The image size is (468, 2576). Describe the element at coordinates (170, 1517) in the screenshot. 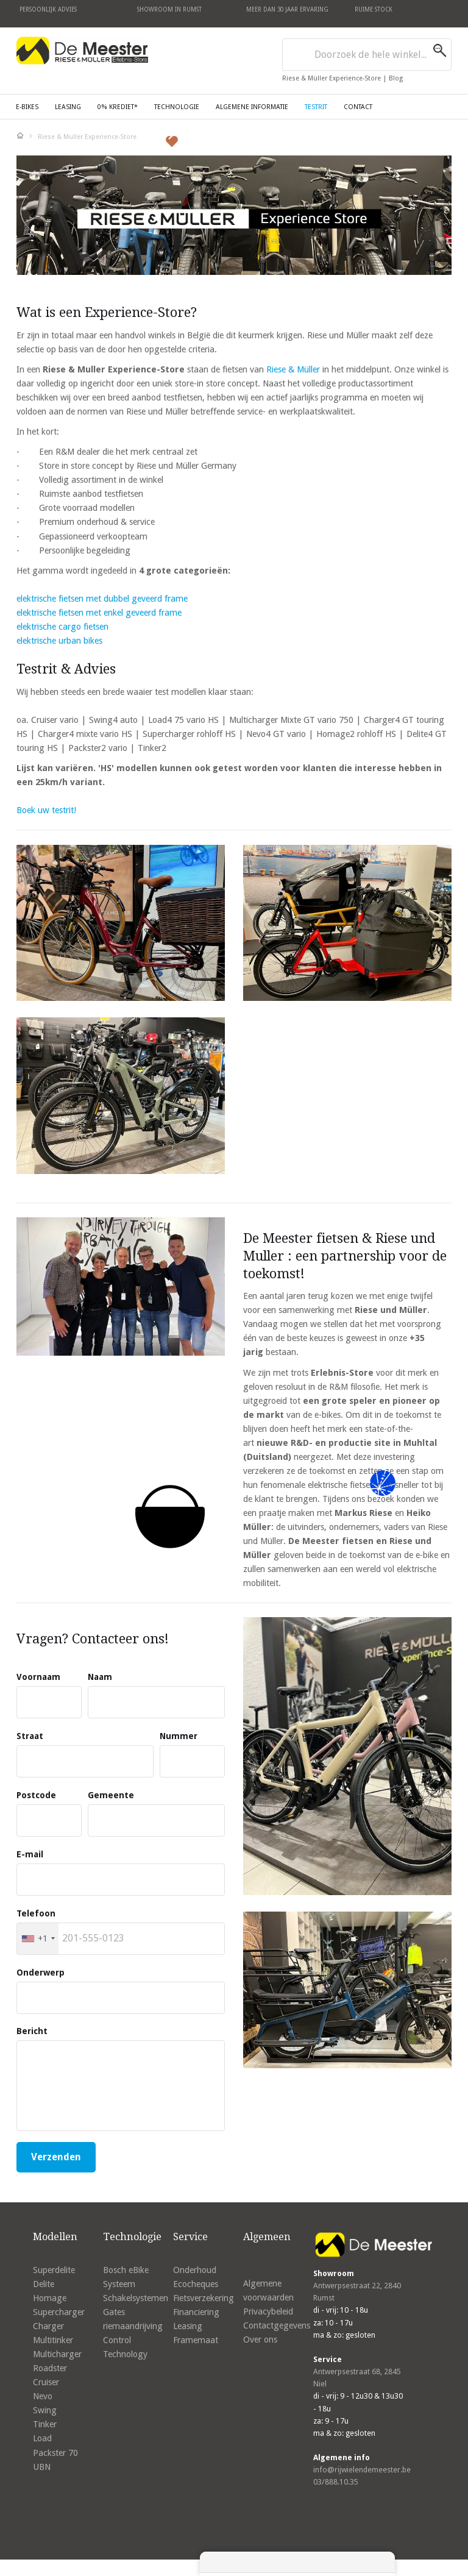

I see `umami analytics platform logo` at that location.